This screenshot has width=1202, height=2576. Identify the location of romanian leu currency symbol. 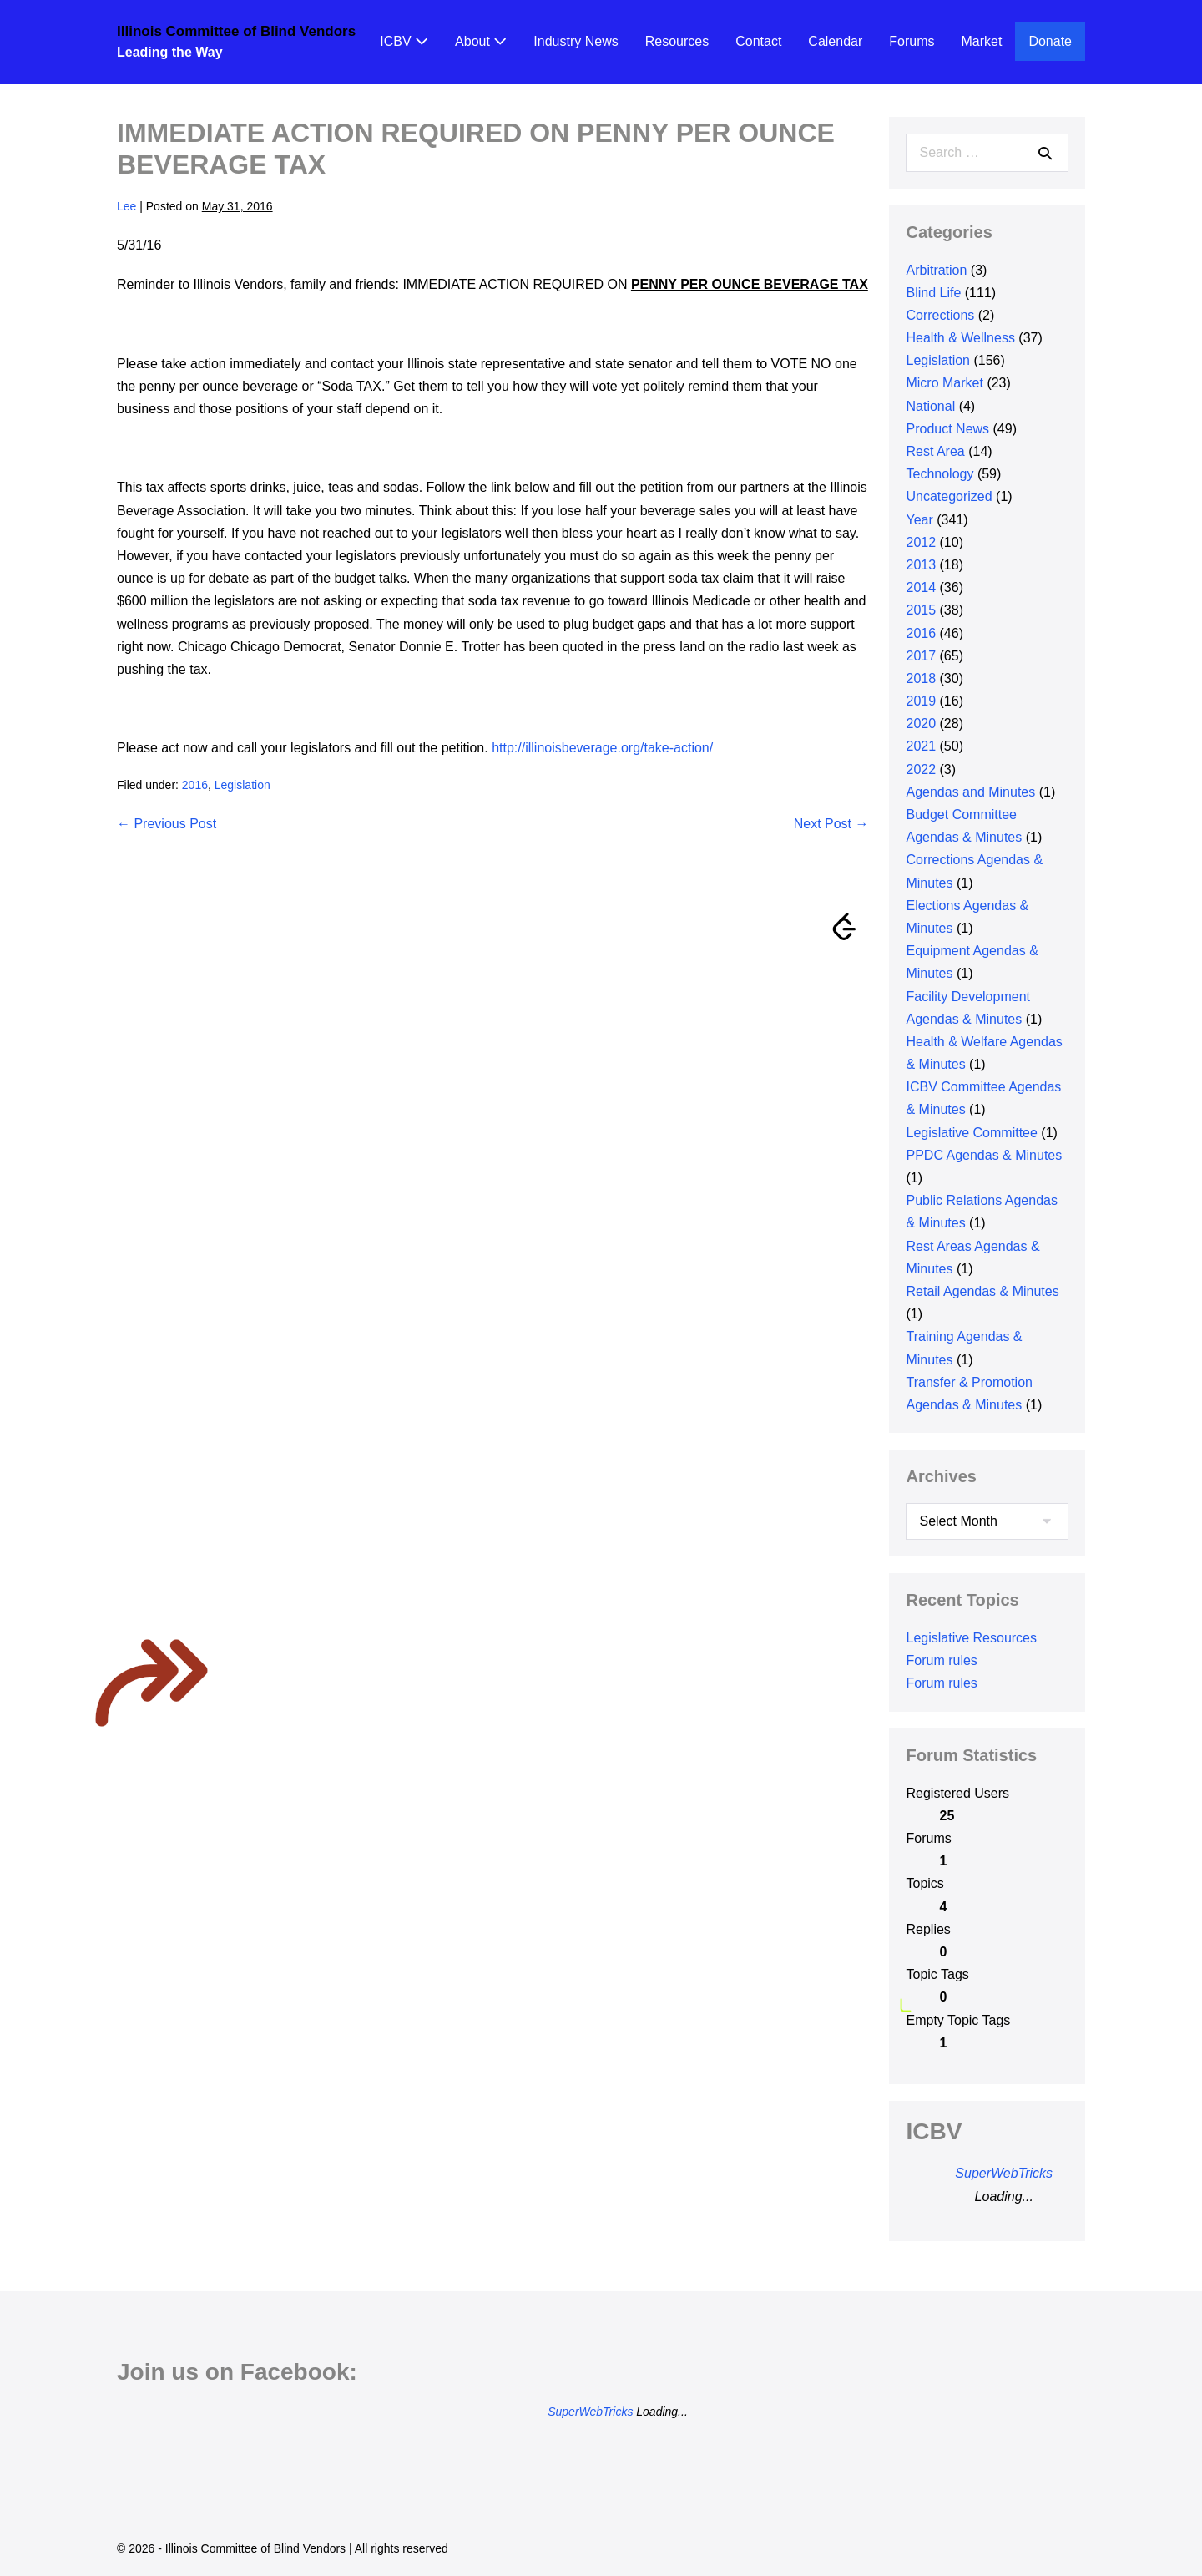
(906, 2006).